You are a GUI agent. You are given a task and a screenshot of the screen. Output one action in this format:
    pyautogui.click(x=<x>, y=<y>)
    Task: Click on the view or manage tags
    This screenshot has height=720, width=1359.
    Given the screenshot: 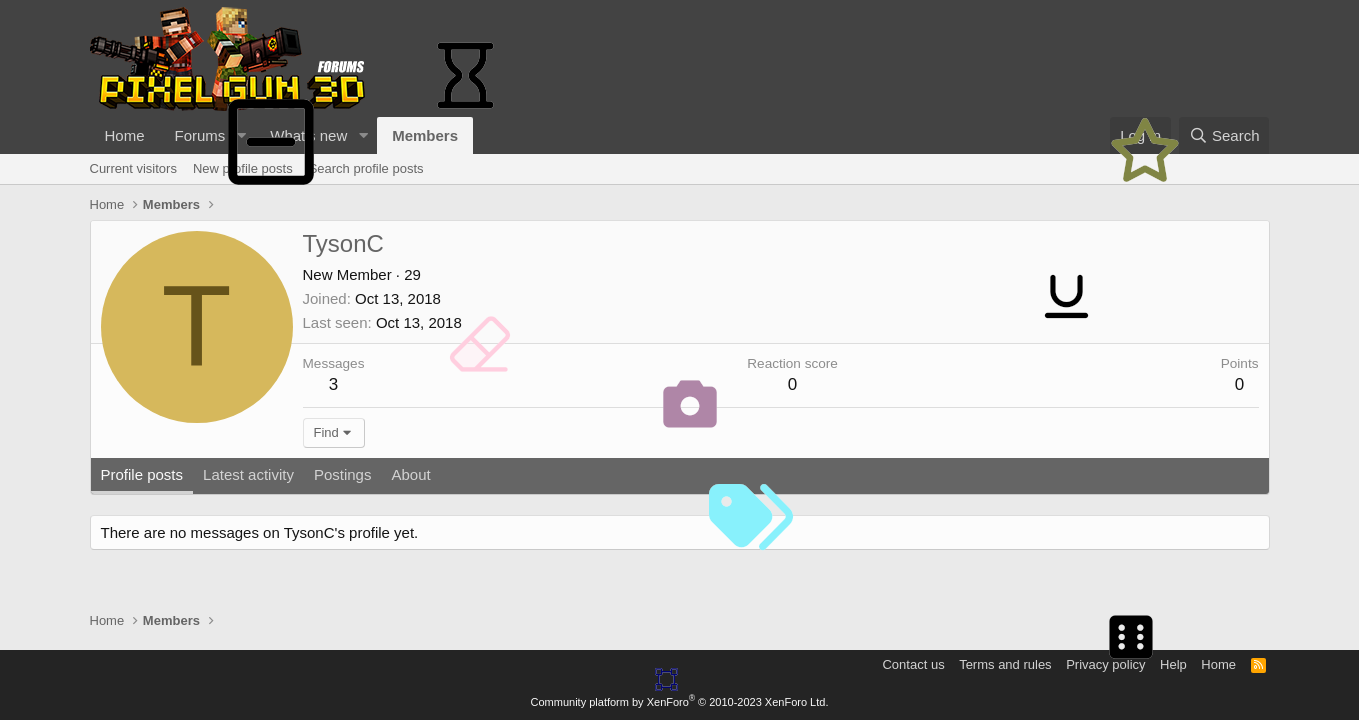 What is the action you would take?
    pyautogui.click(x=749, y=519)
    